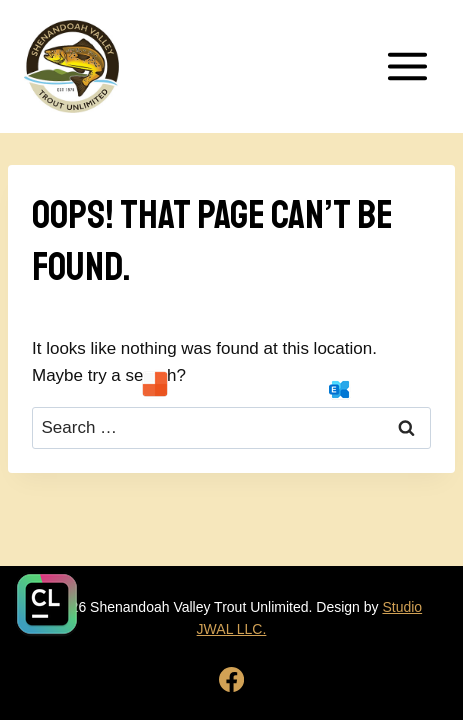  Describe the element at coordinates (340, 389) in the screenshot. I see `open microsoft exchange email app` at that location.